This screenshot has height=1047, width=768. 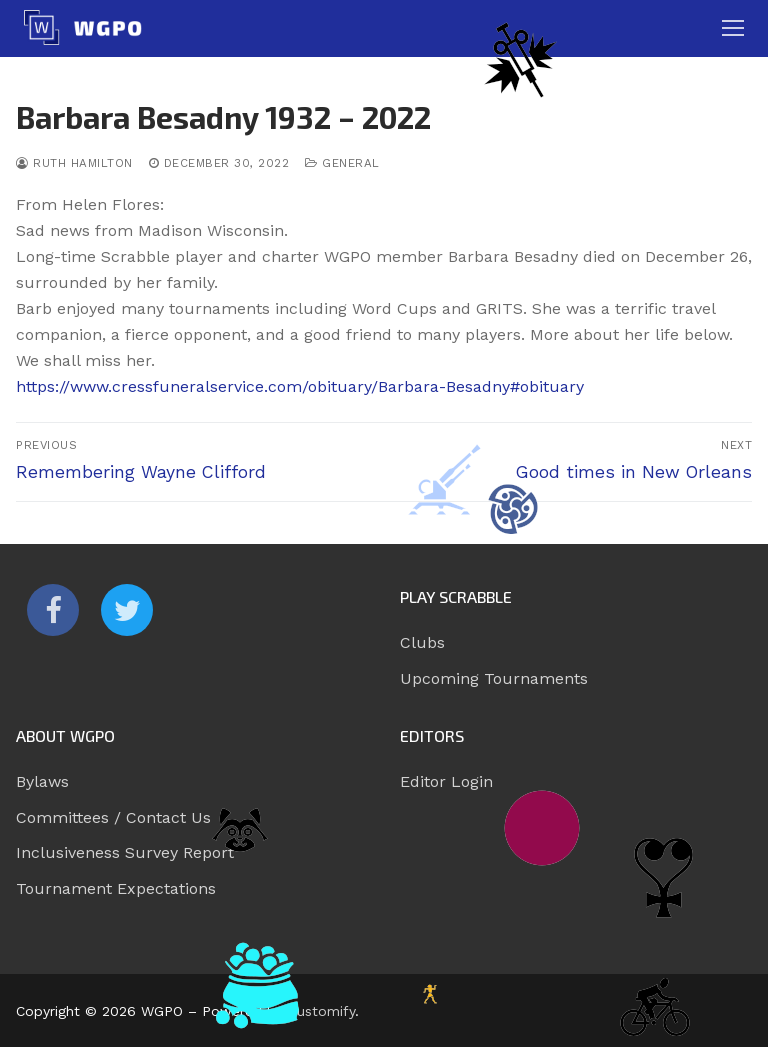 I want to click on select a holy or religious faction in a game, so click(x=664, y=877).